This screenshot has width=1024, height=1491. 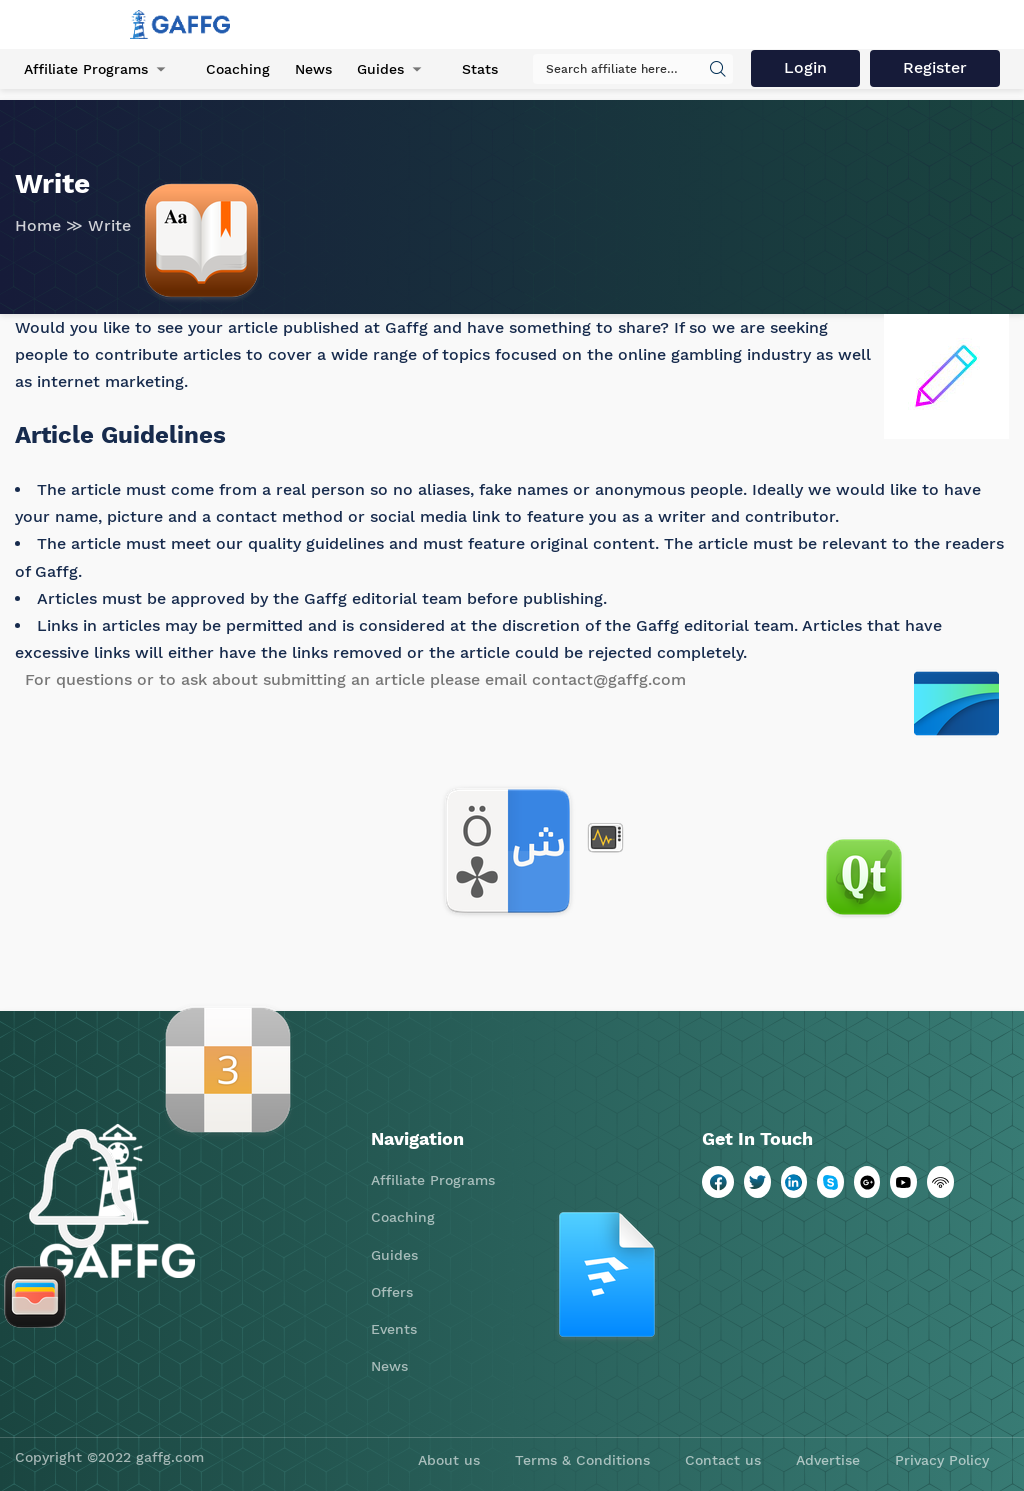 What do you see at coordinates (864, 877) in the screenshot?
I see `open Qt Designer application` at bounding box center [864, 877].